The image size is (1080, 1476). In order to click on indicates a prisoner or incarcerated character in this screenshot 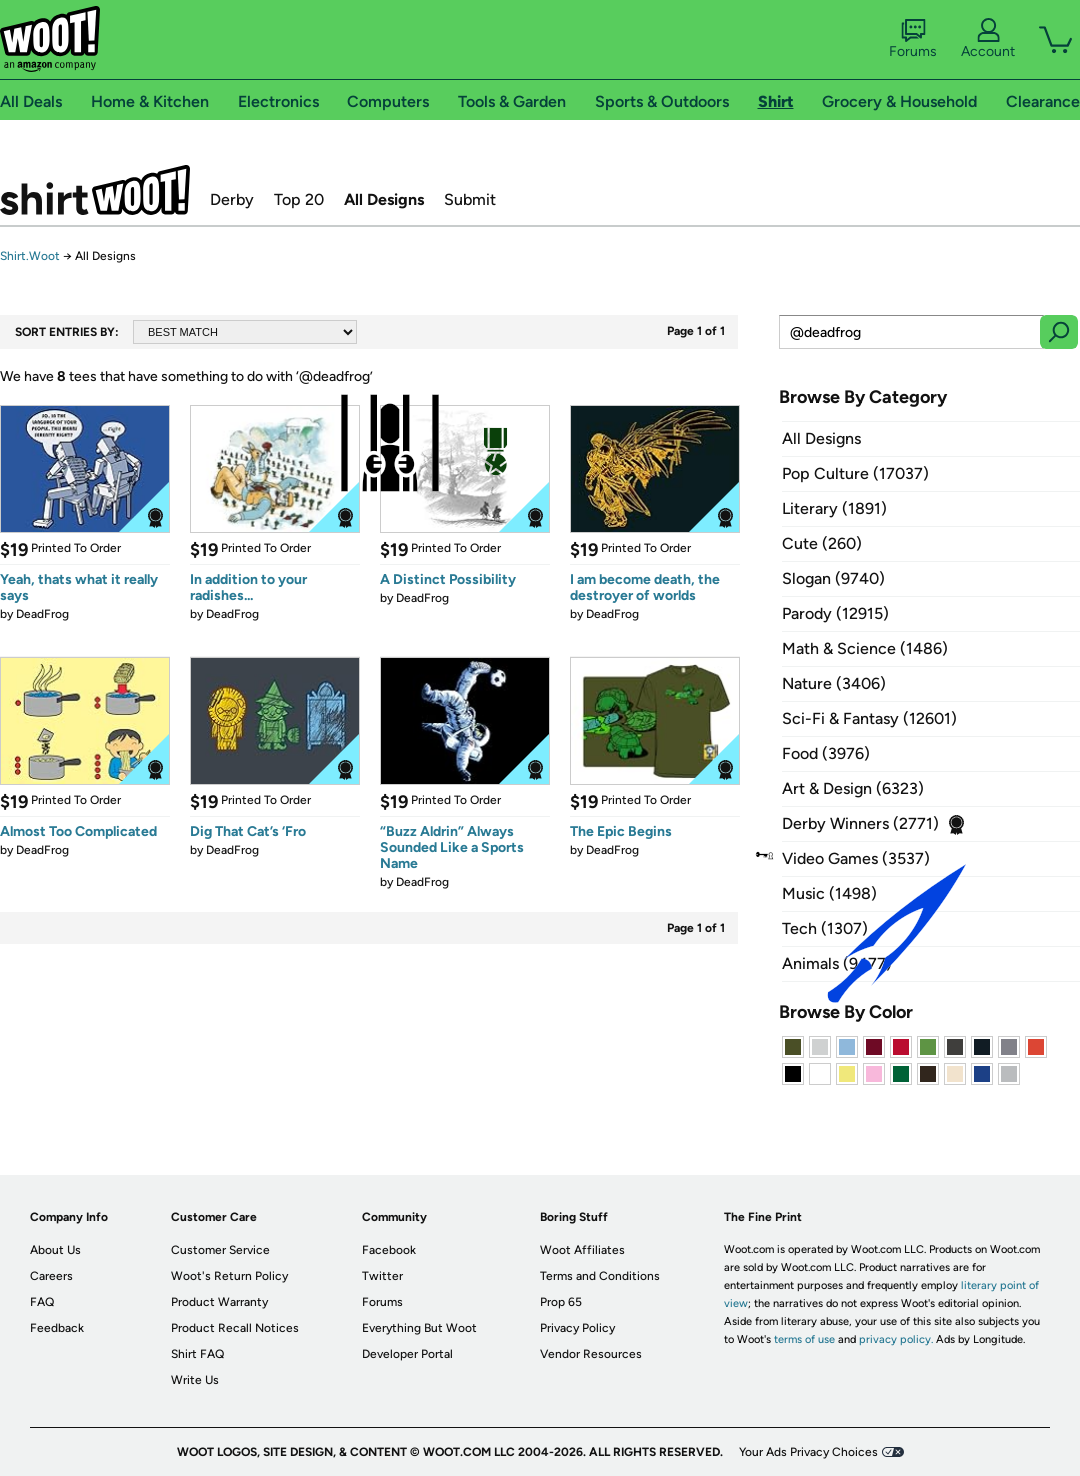, I will do `click(390, 443)`.